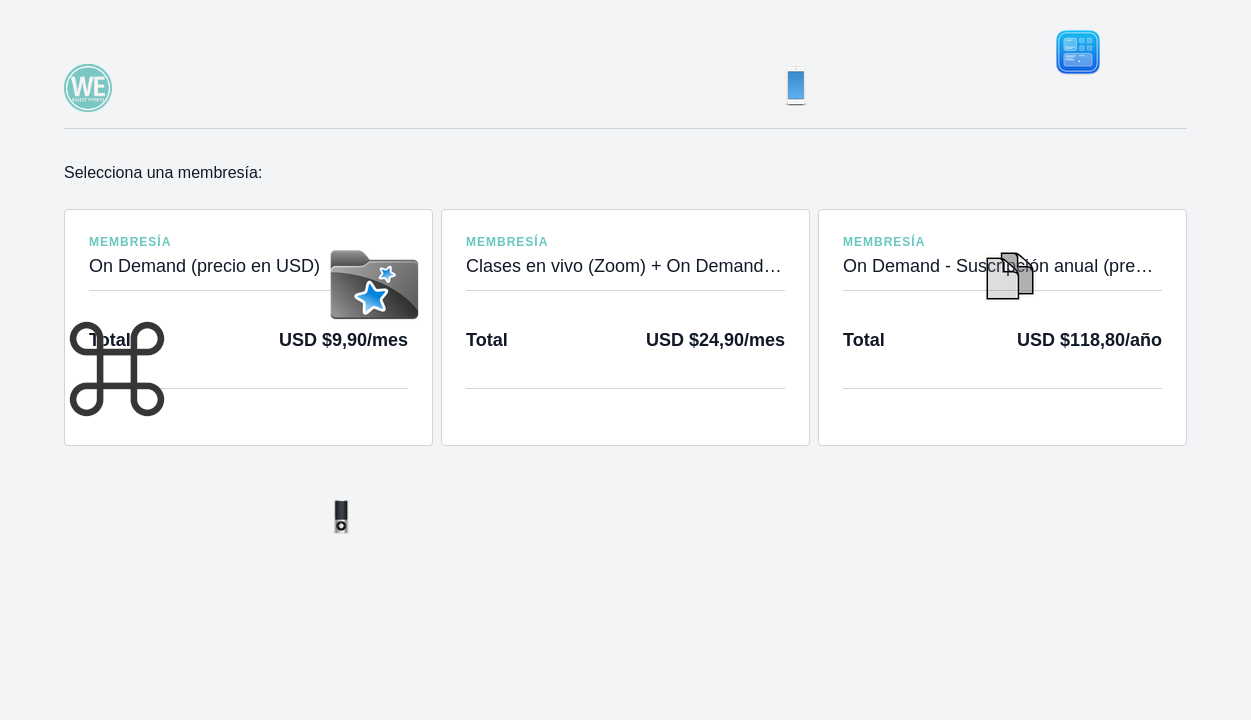 The width and height of the screenshot is (1251, 720). I want to click on open widgetkit simulator app, so click(1078, 52).